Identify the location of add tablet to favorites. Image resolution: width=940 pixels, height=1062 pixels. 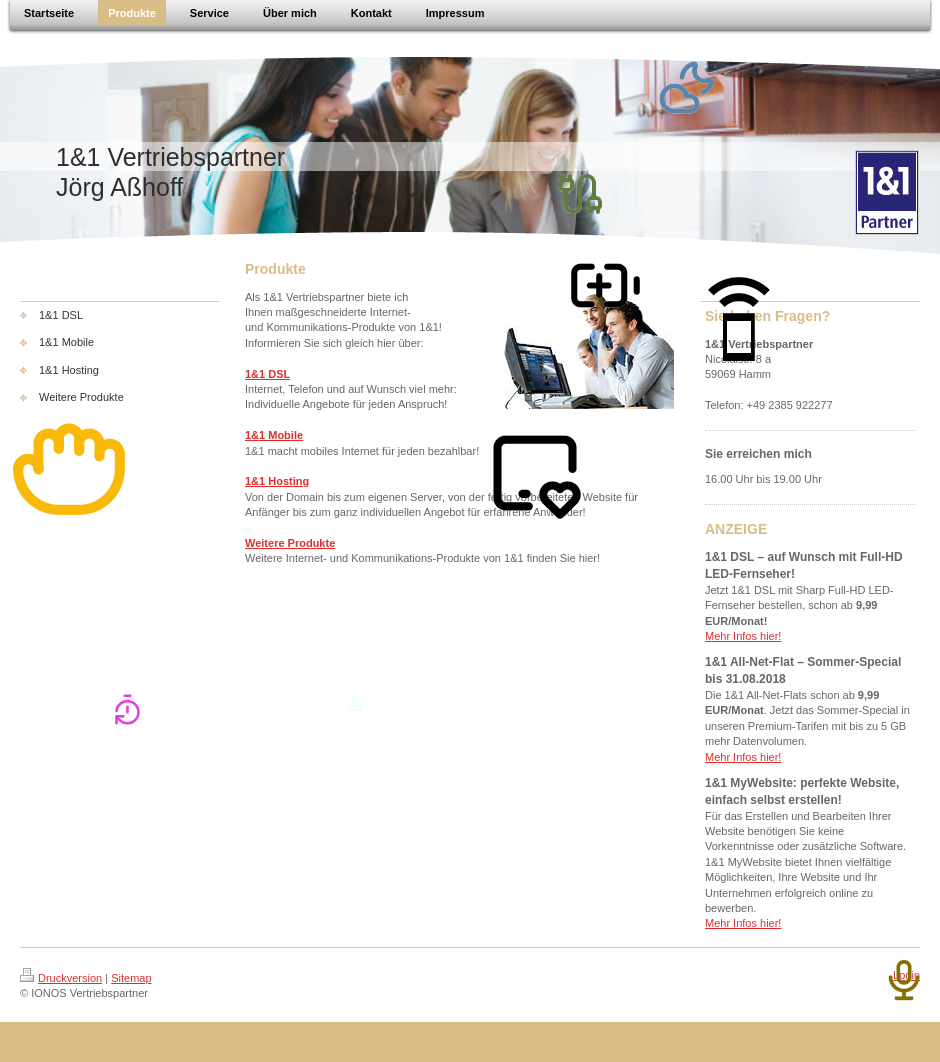
(535, 473).